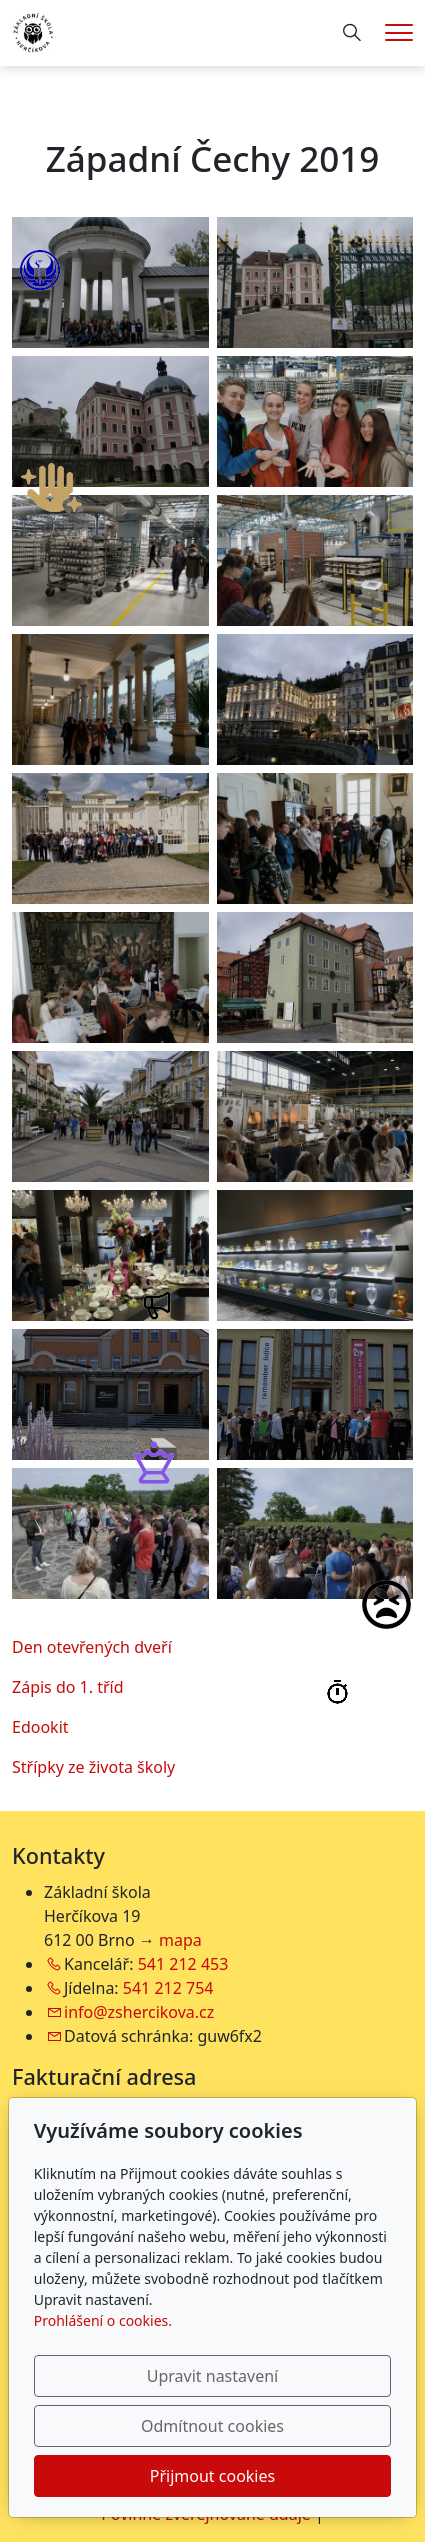 This screenshot has width=425, height=2542. Describe the element at coordinates (386, 1604) in the screenshot. I see `indicates user fatigue or exhaustion status` at that location.